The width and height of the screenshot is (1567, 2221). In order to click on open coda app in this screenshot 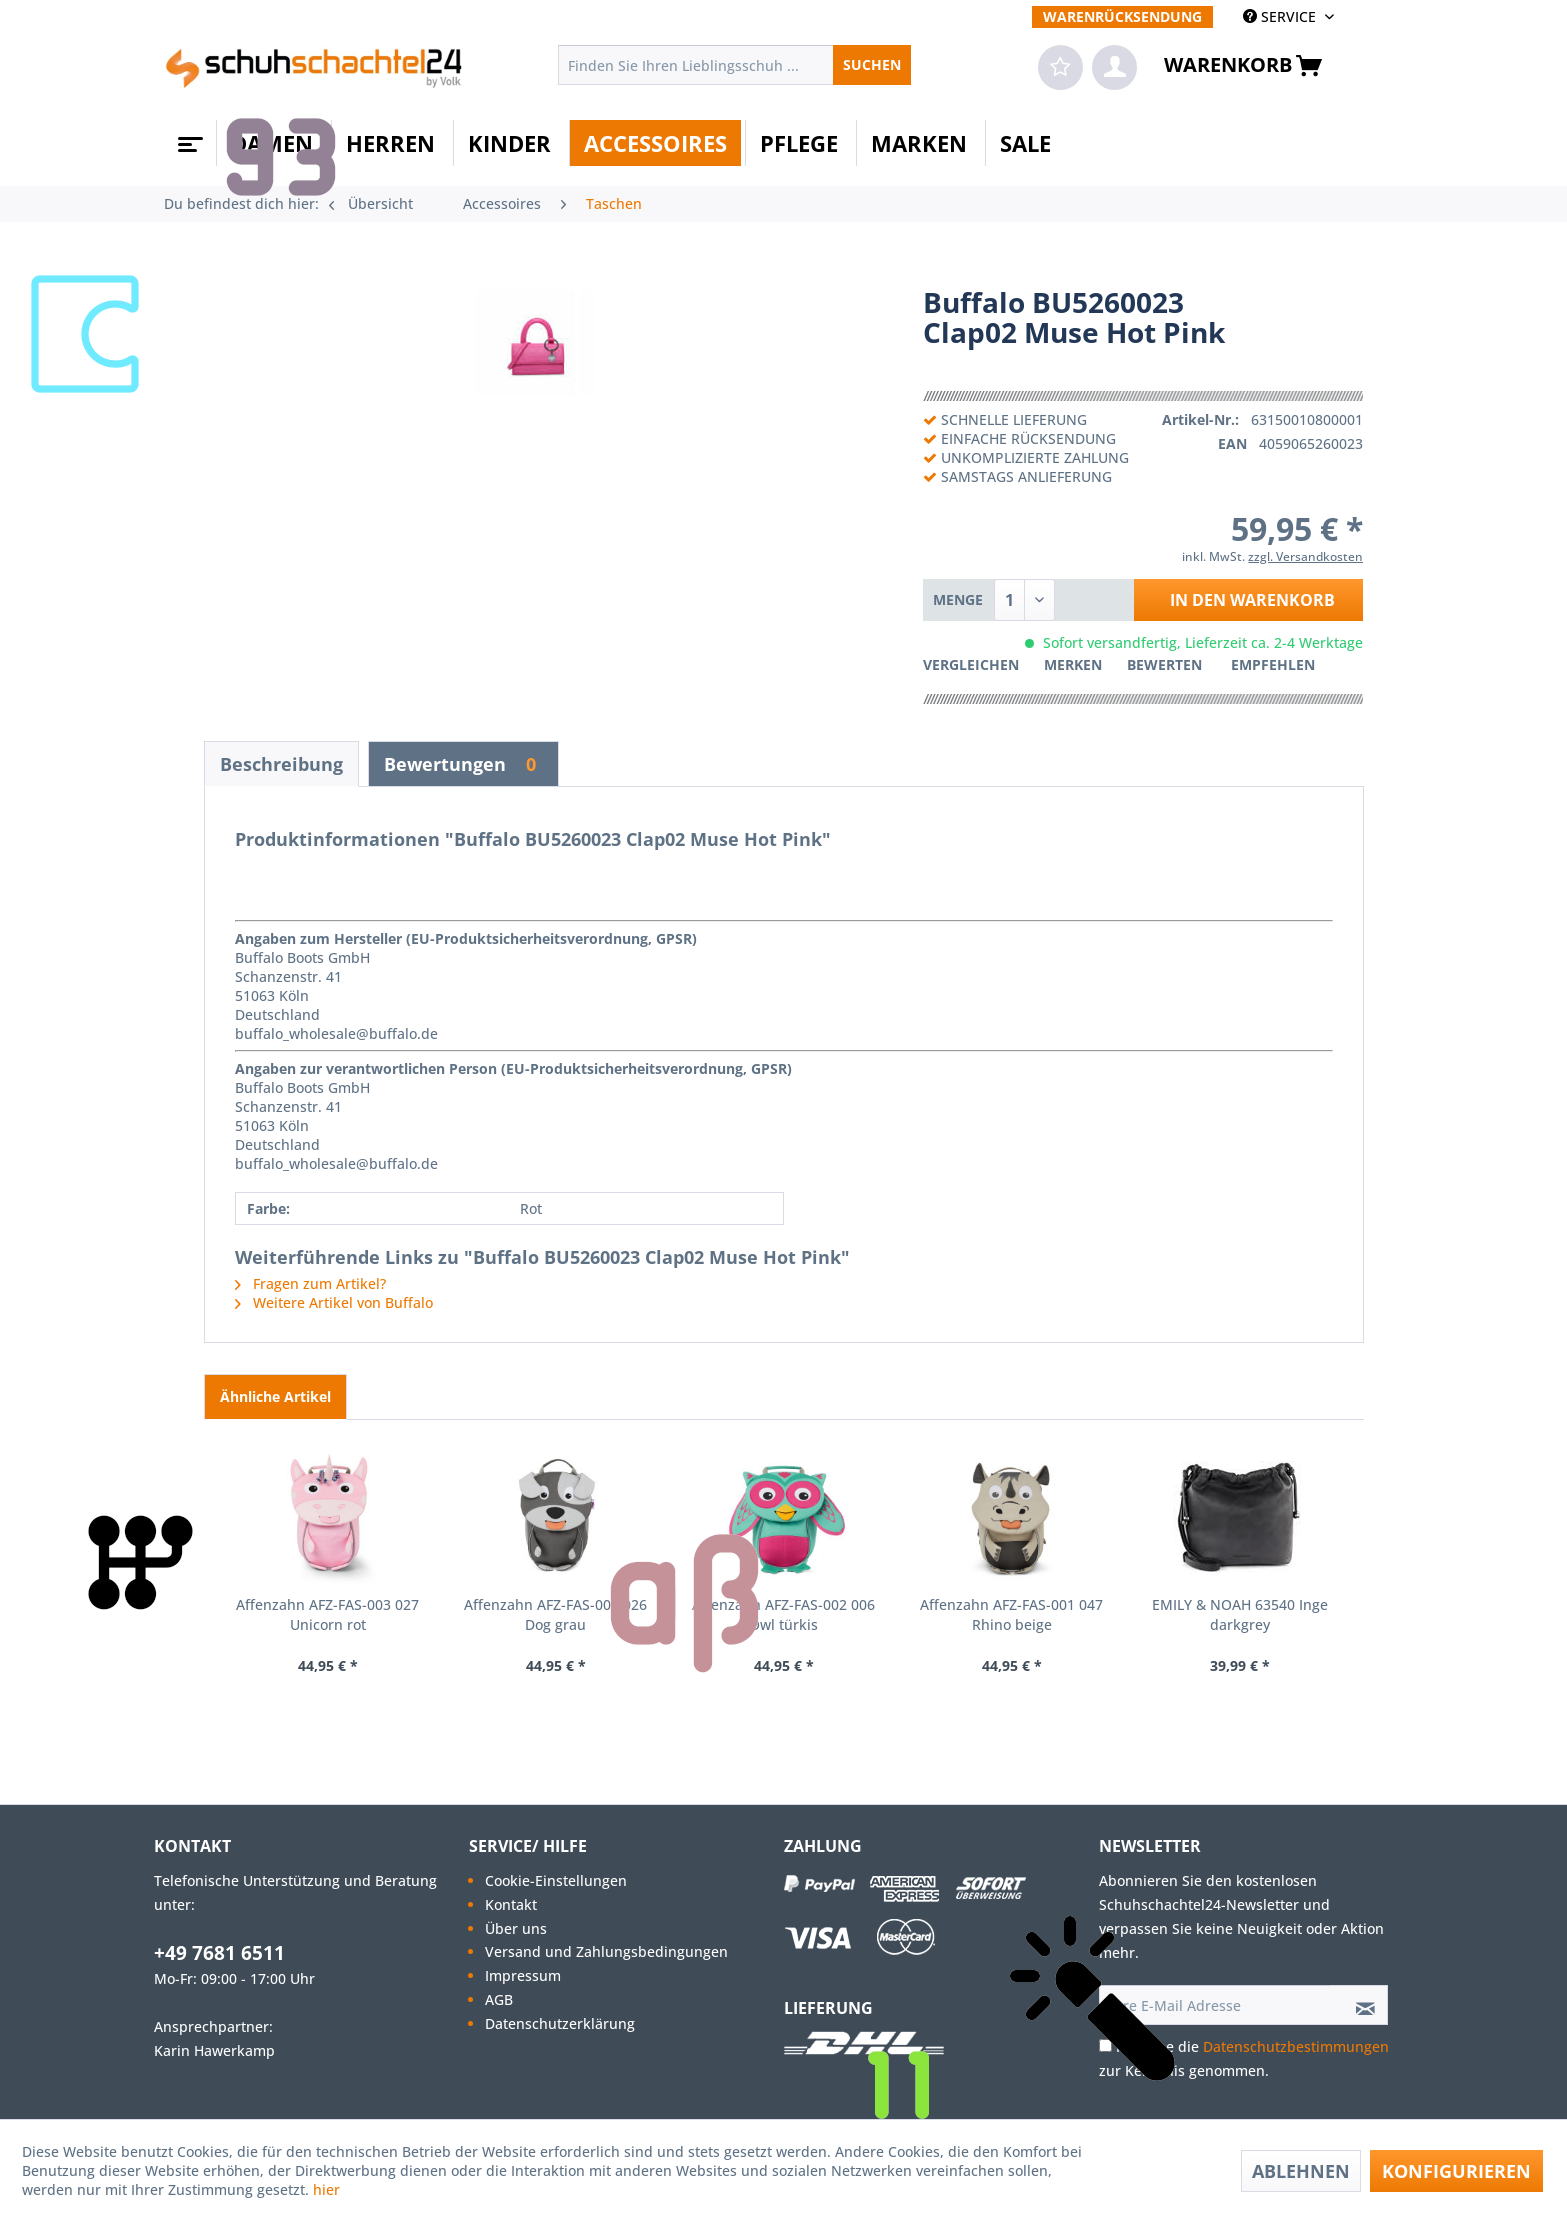, I will do `click(85, 334)`.